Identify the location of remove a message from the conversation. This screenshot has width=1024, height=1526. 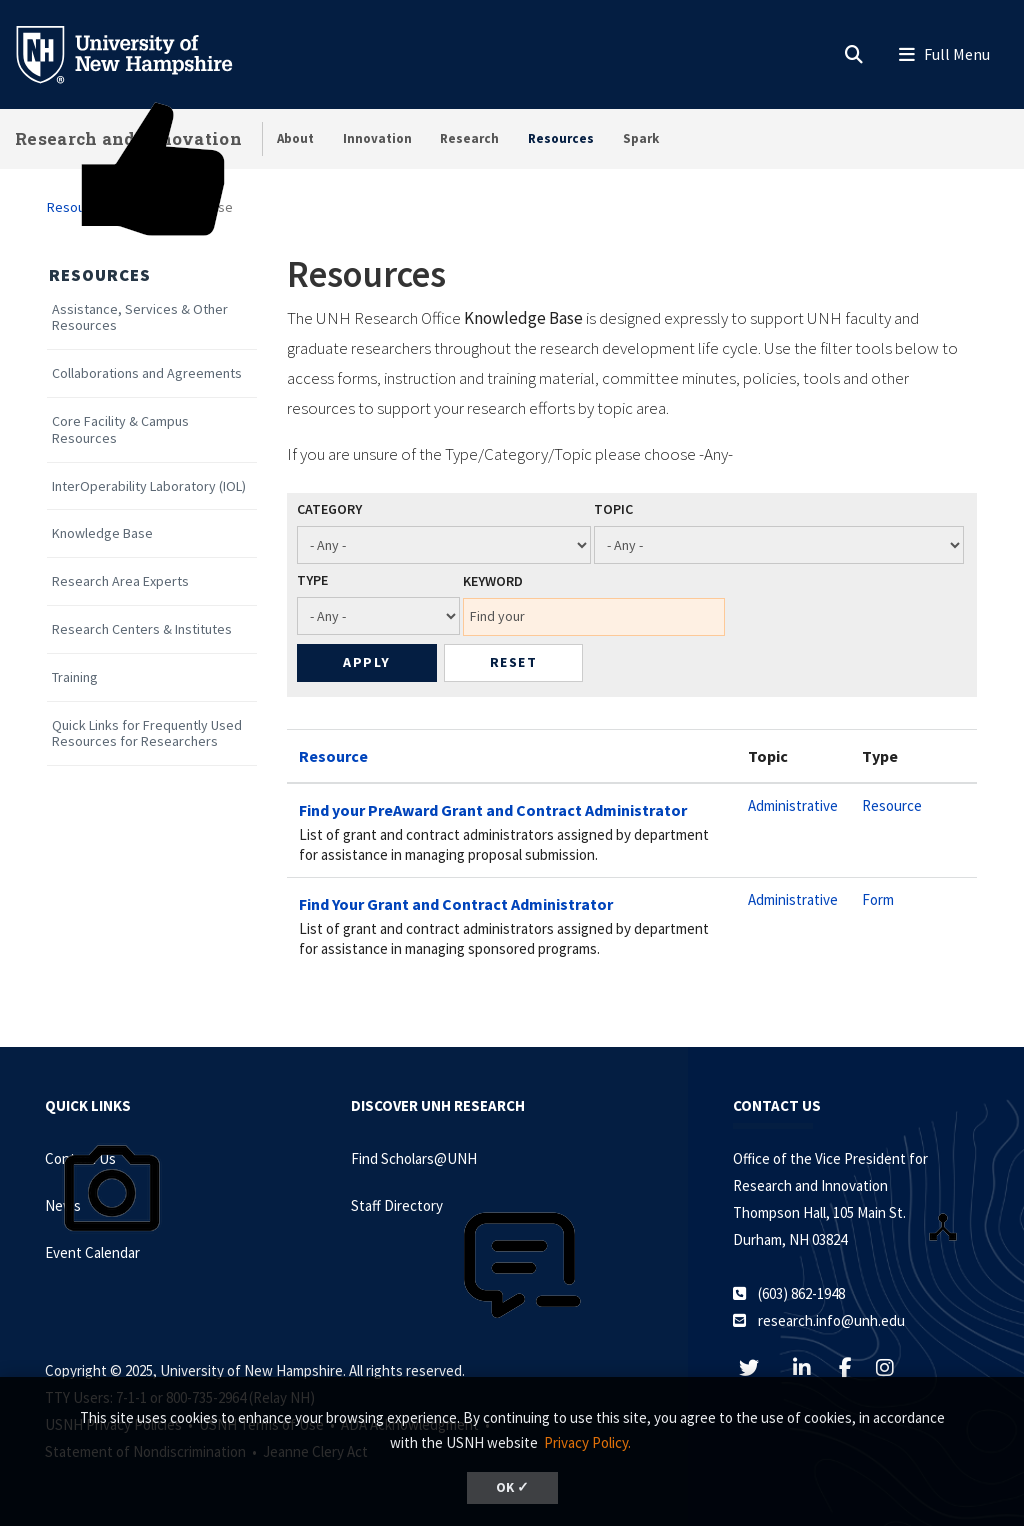
(519, 1262).